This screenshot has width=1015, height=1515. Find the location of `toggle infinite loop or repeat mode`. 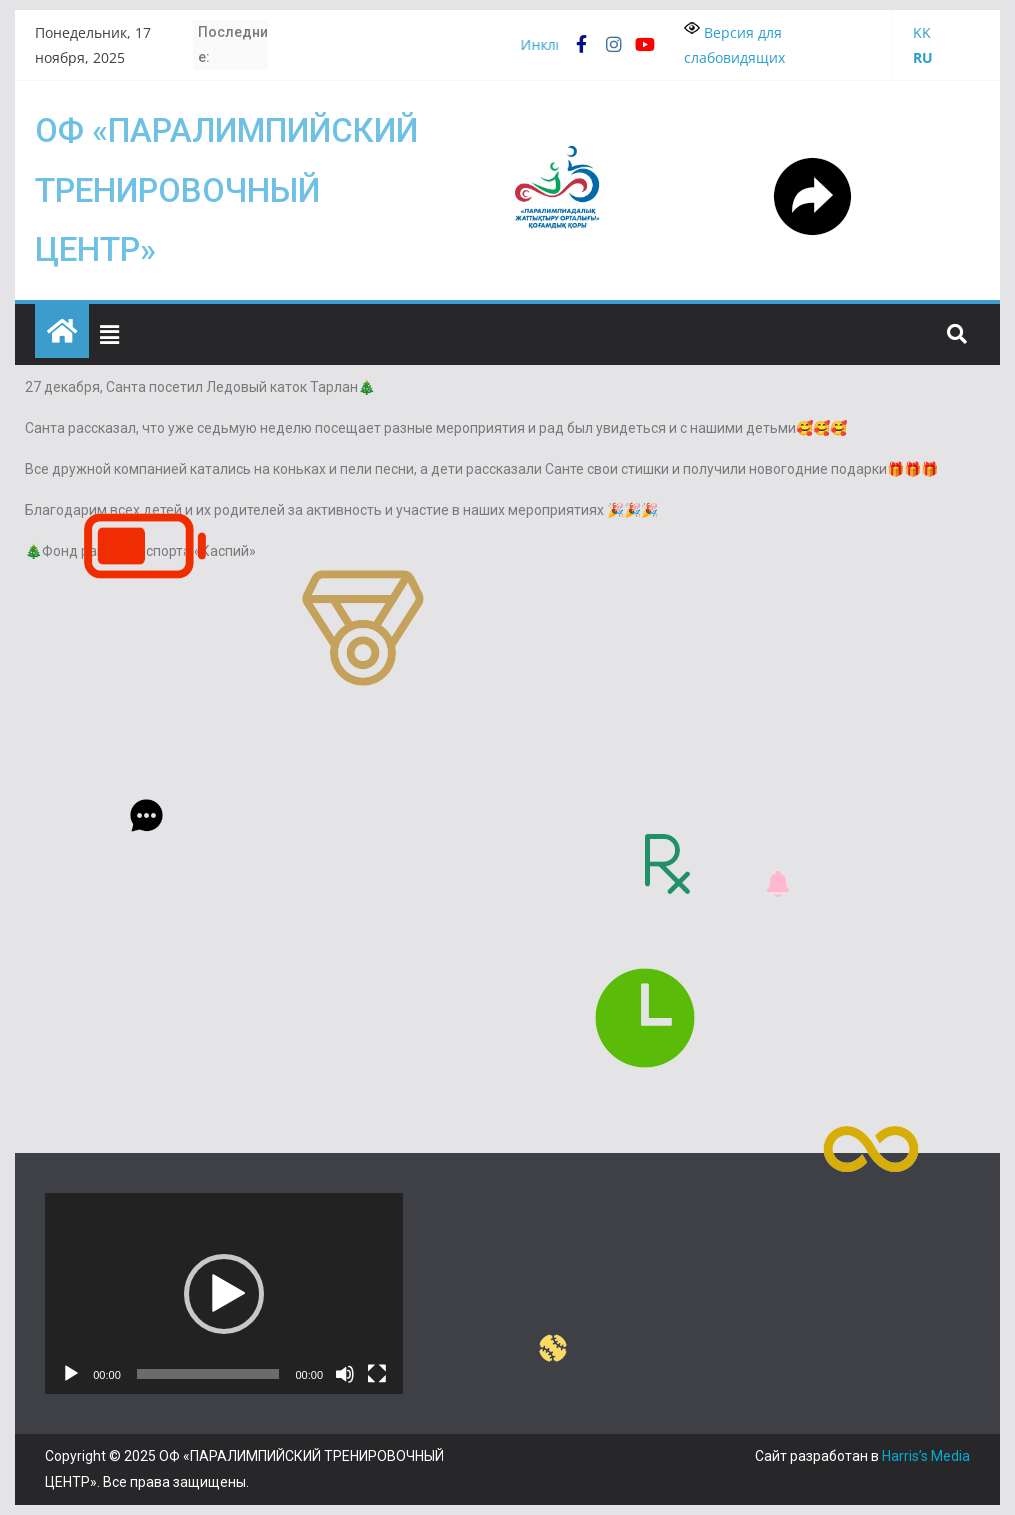

toggle infinite loop or repeat mode is located at coordinates (871, 1149).